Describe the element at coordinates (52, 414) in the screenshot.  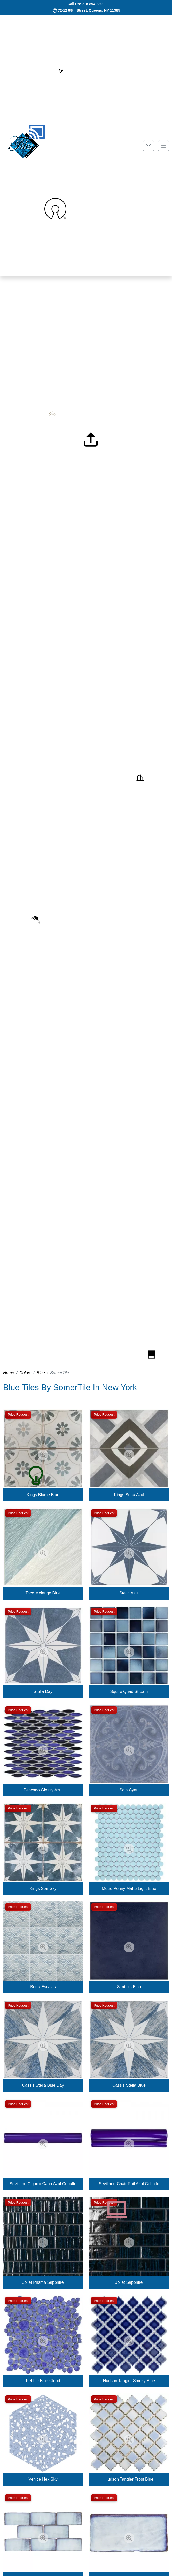
I see `open jsfiddle code editor` at that location.